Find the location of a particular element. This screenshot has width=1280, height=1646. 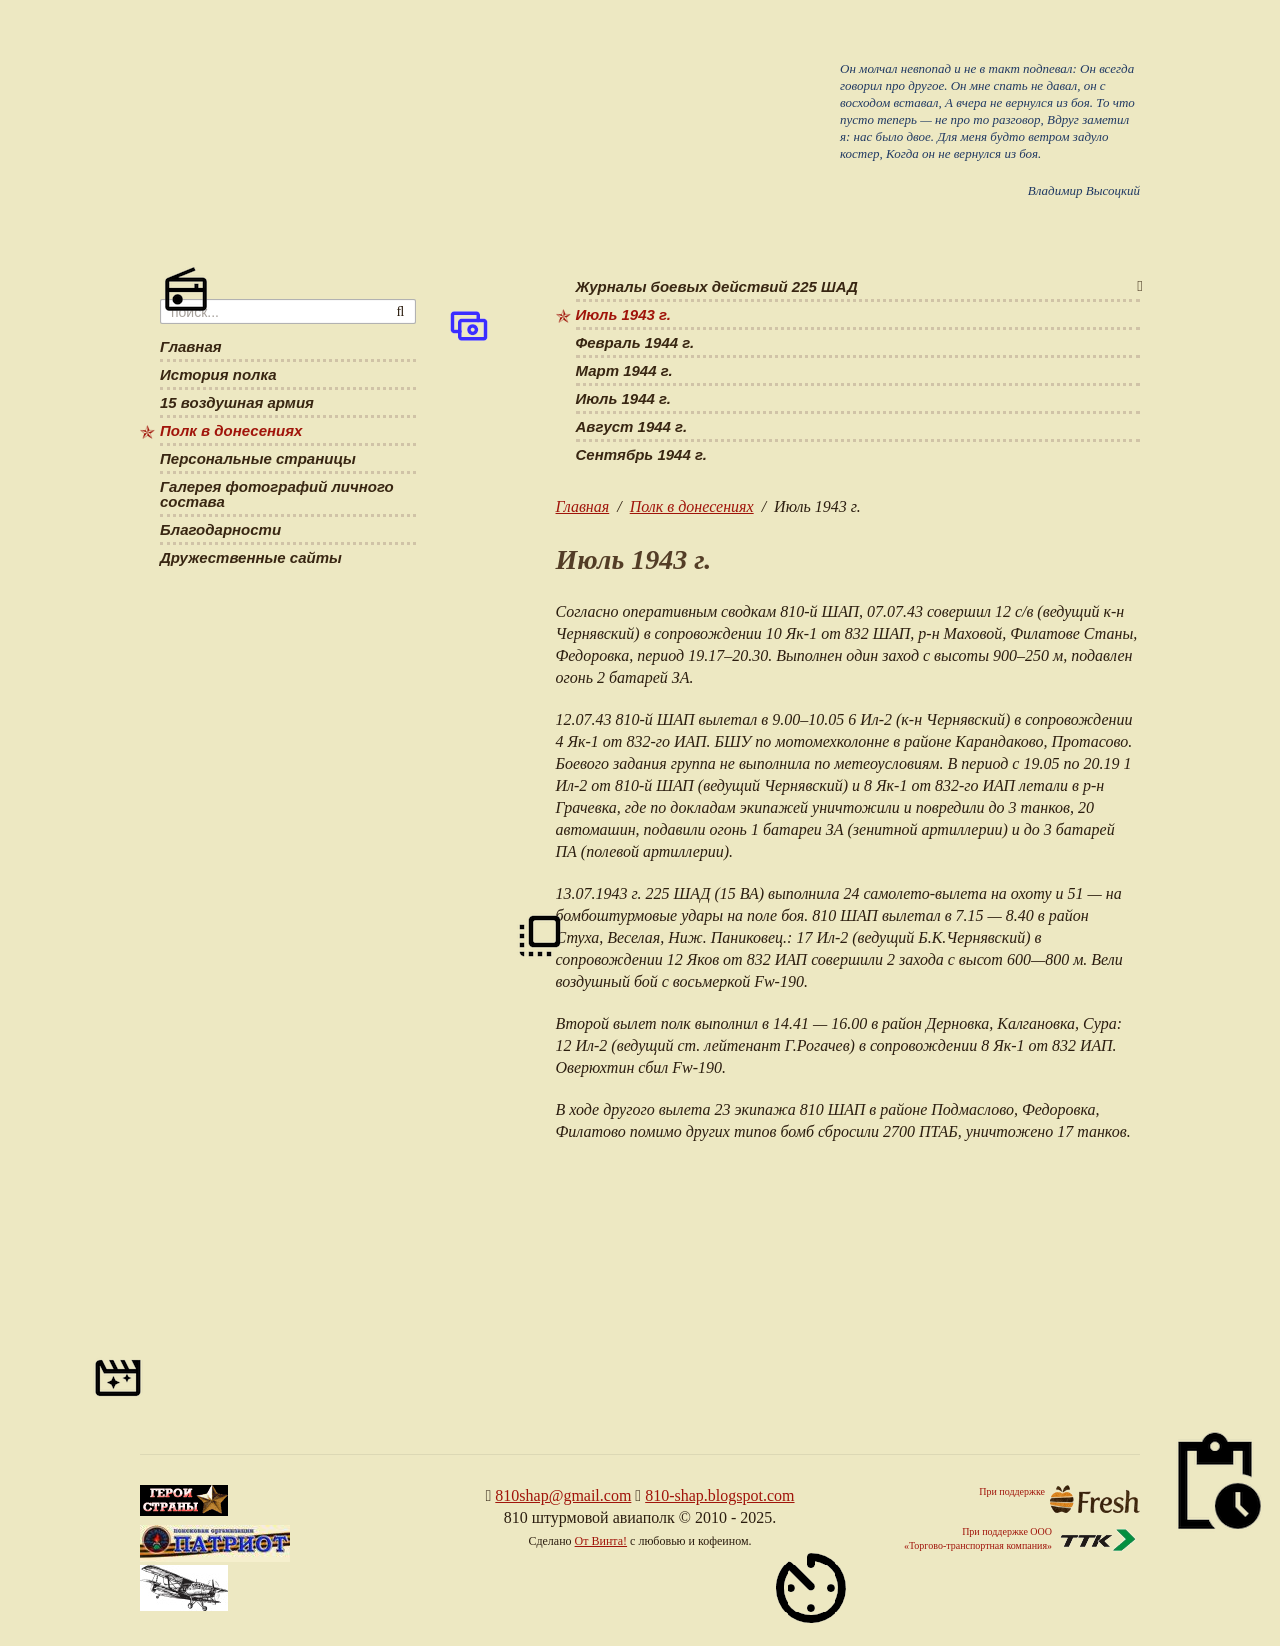

view pending tasks or actions is located at coordinates (1215, 1483).